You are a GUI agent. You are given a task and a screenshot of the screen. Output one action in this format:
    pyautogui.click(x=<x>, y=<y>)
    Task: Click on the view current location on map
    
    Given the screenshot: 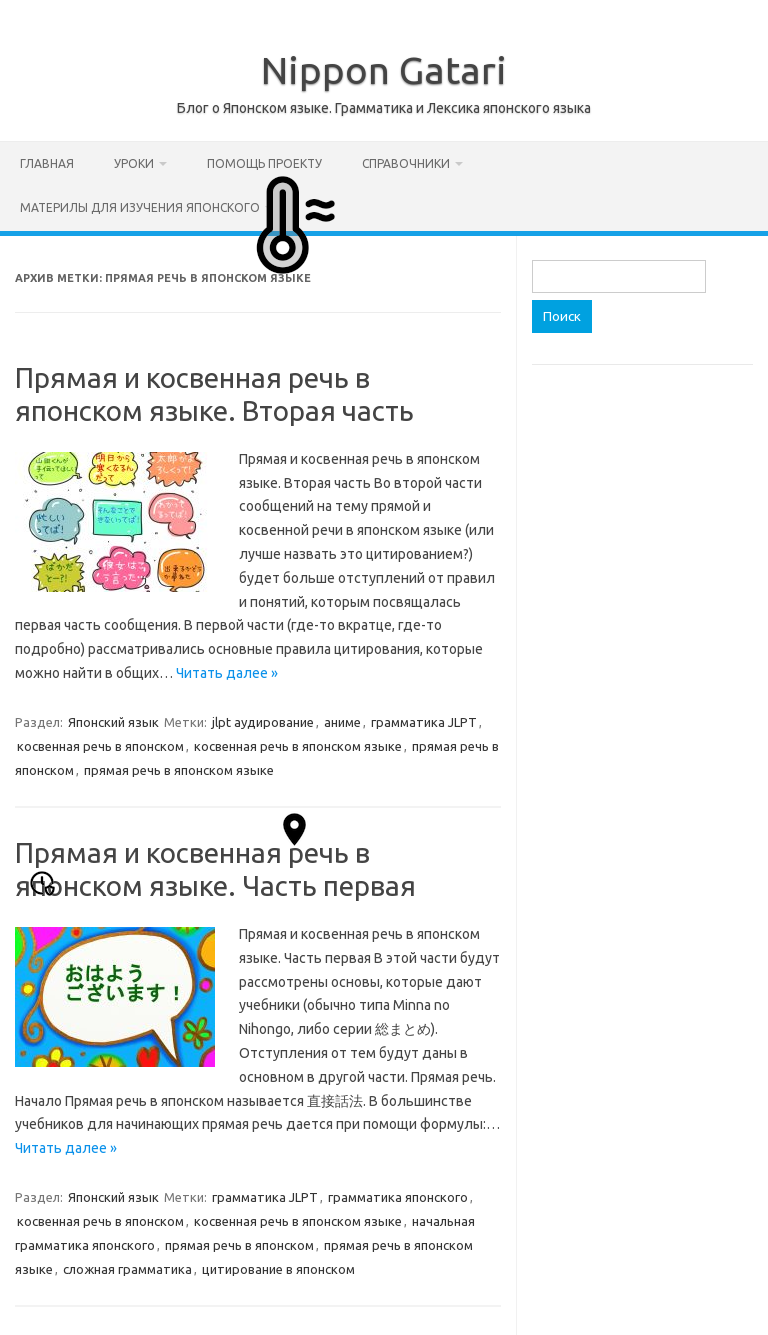 What is the action you would take?
    pyautogui.click(x=294, y=829)
    